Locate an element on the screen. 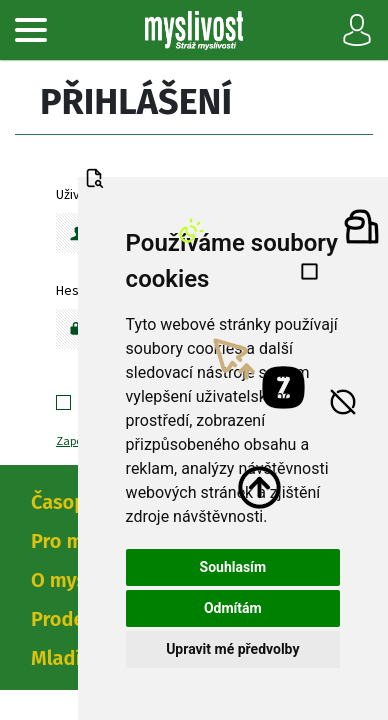  app icon for a service or brand starting with "Z" is located at coordinates (283, 387).